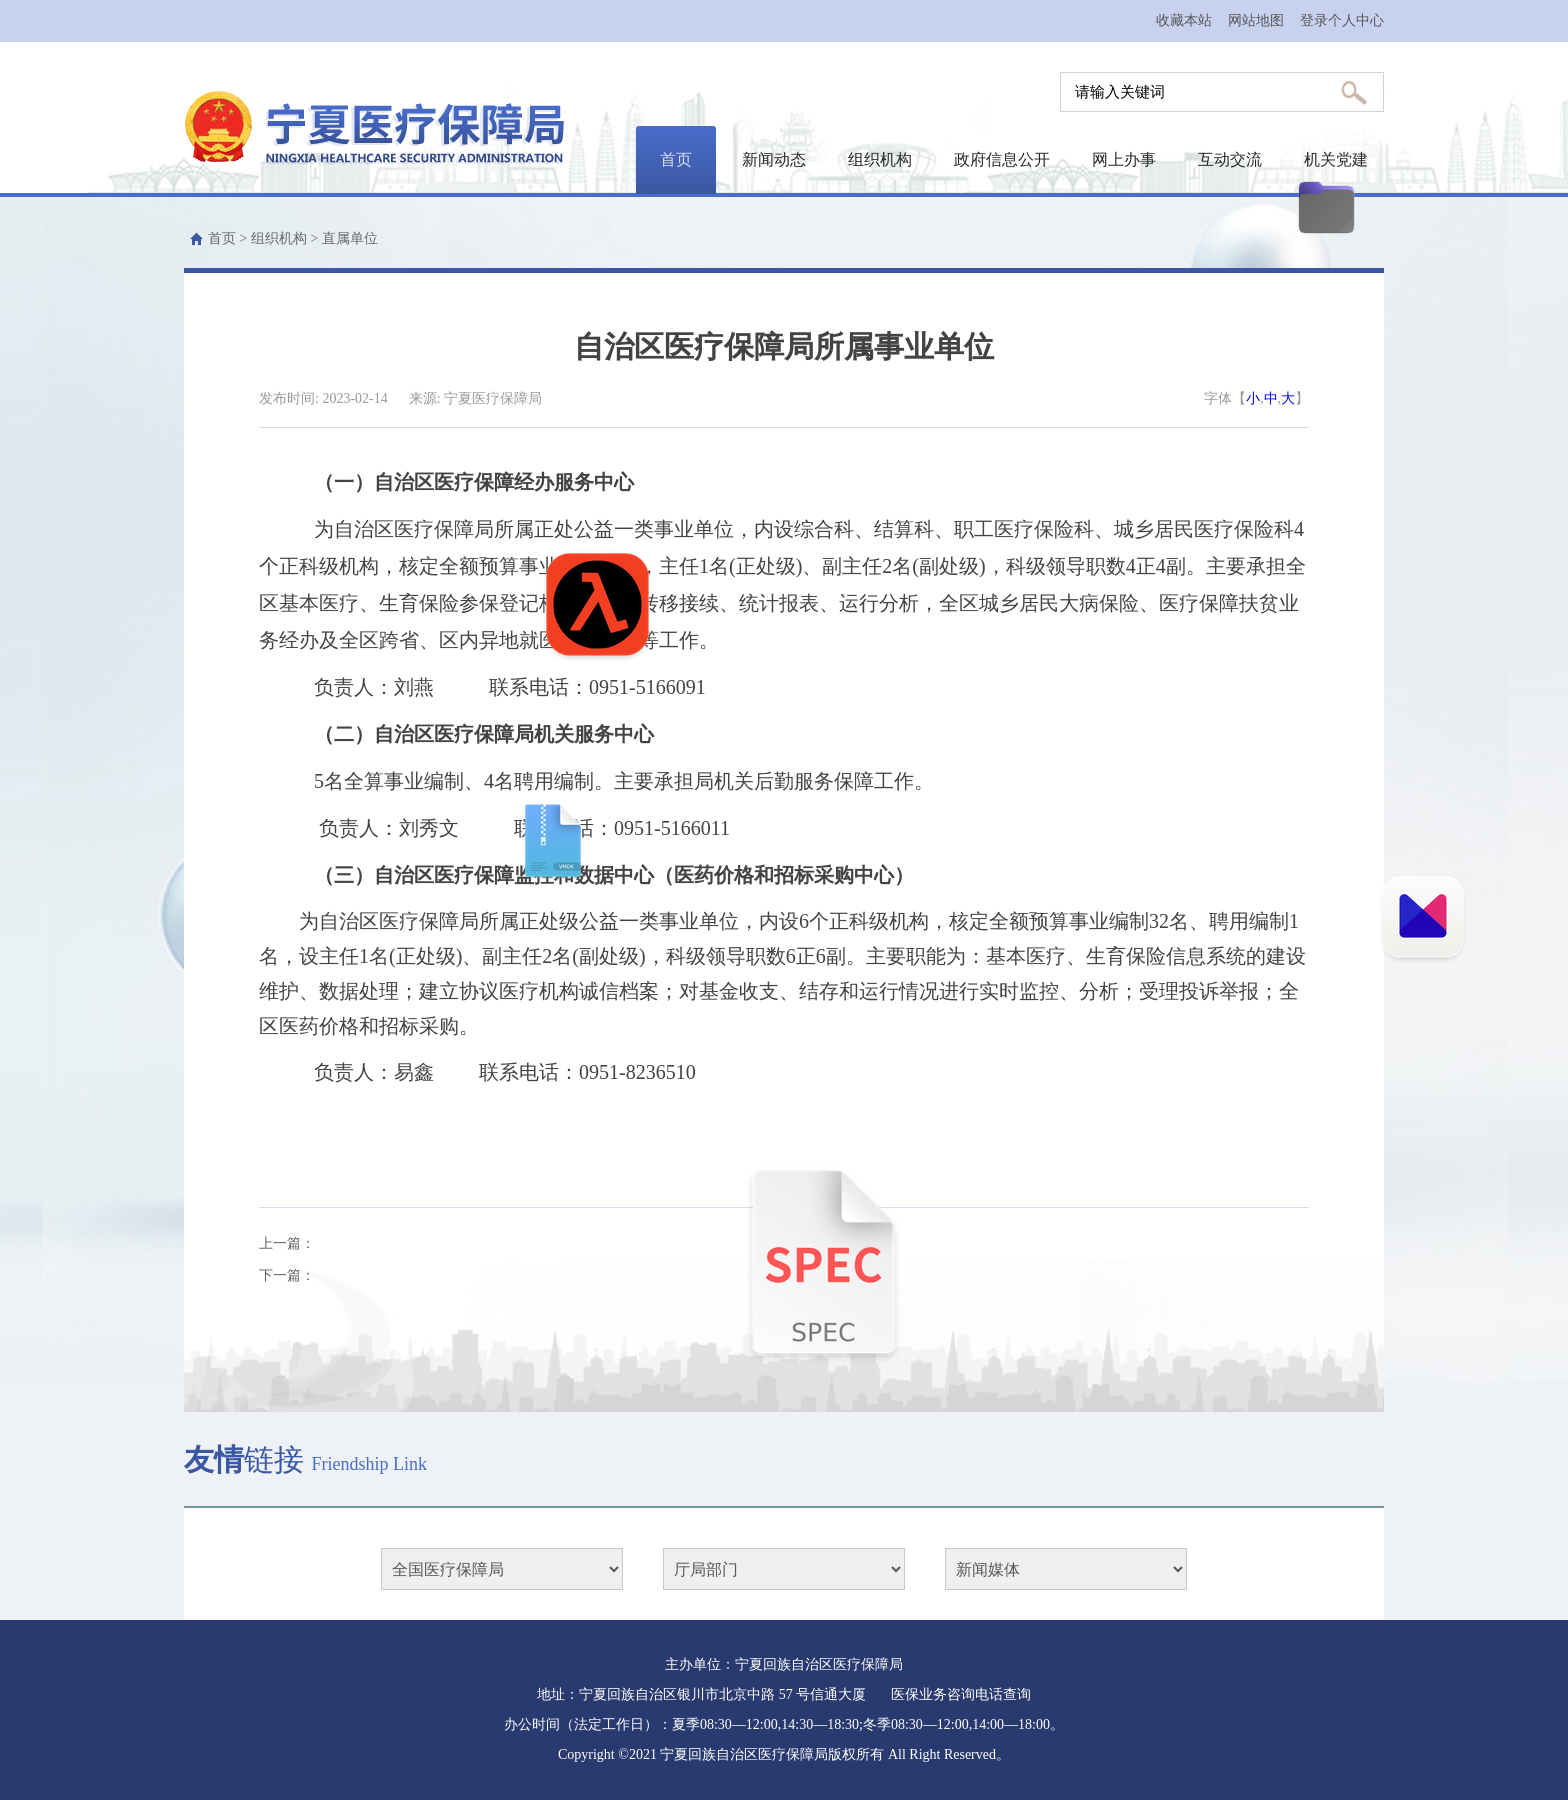 This screenshot has height=1800, width=1568. What do you see at coordinates (823, 1265) in the screenshot?
I see `an RPM spec file used for building Linux packages` at bounding box center [823, 1265].